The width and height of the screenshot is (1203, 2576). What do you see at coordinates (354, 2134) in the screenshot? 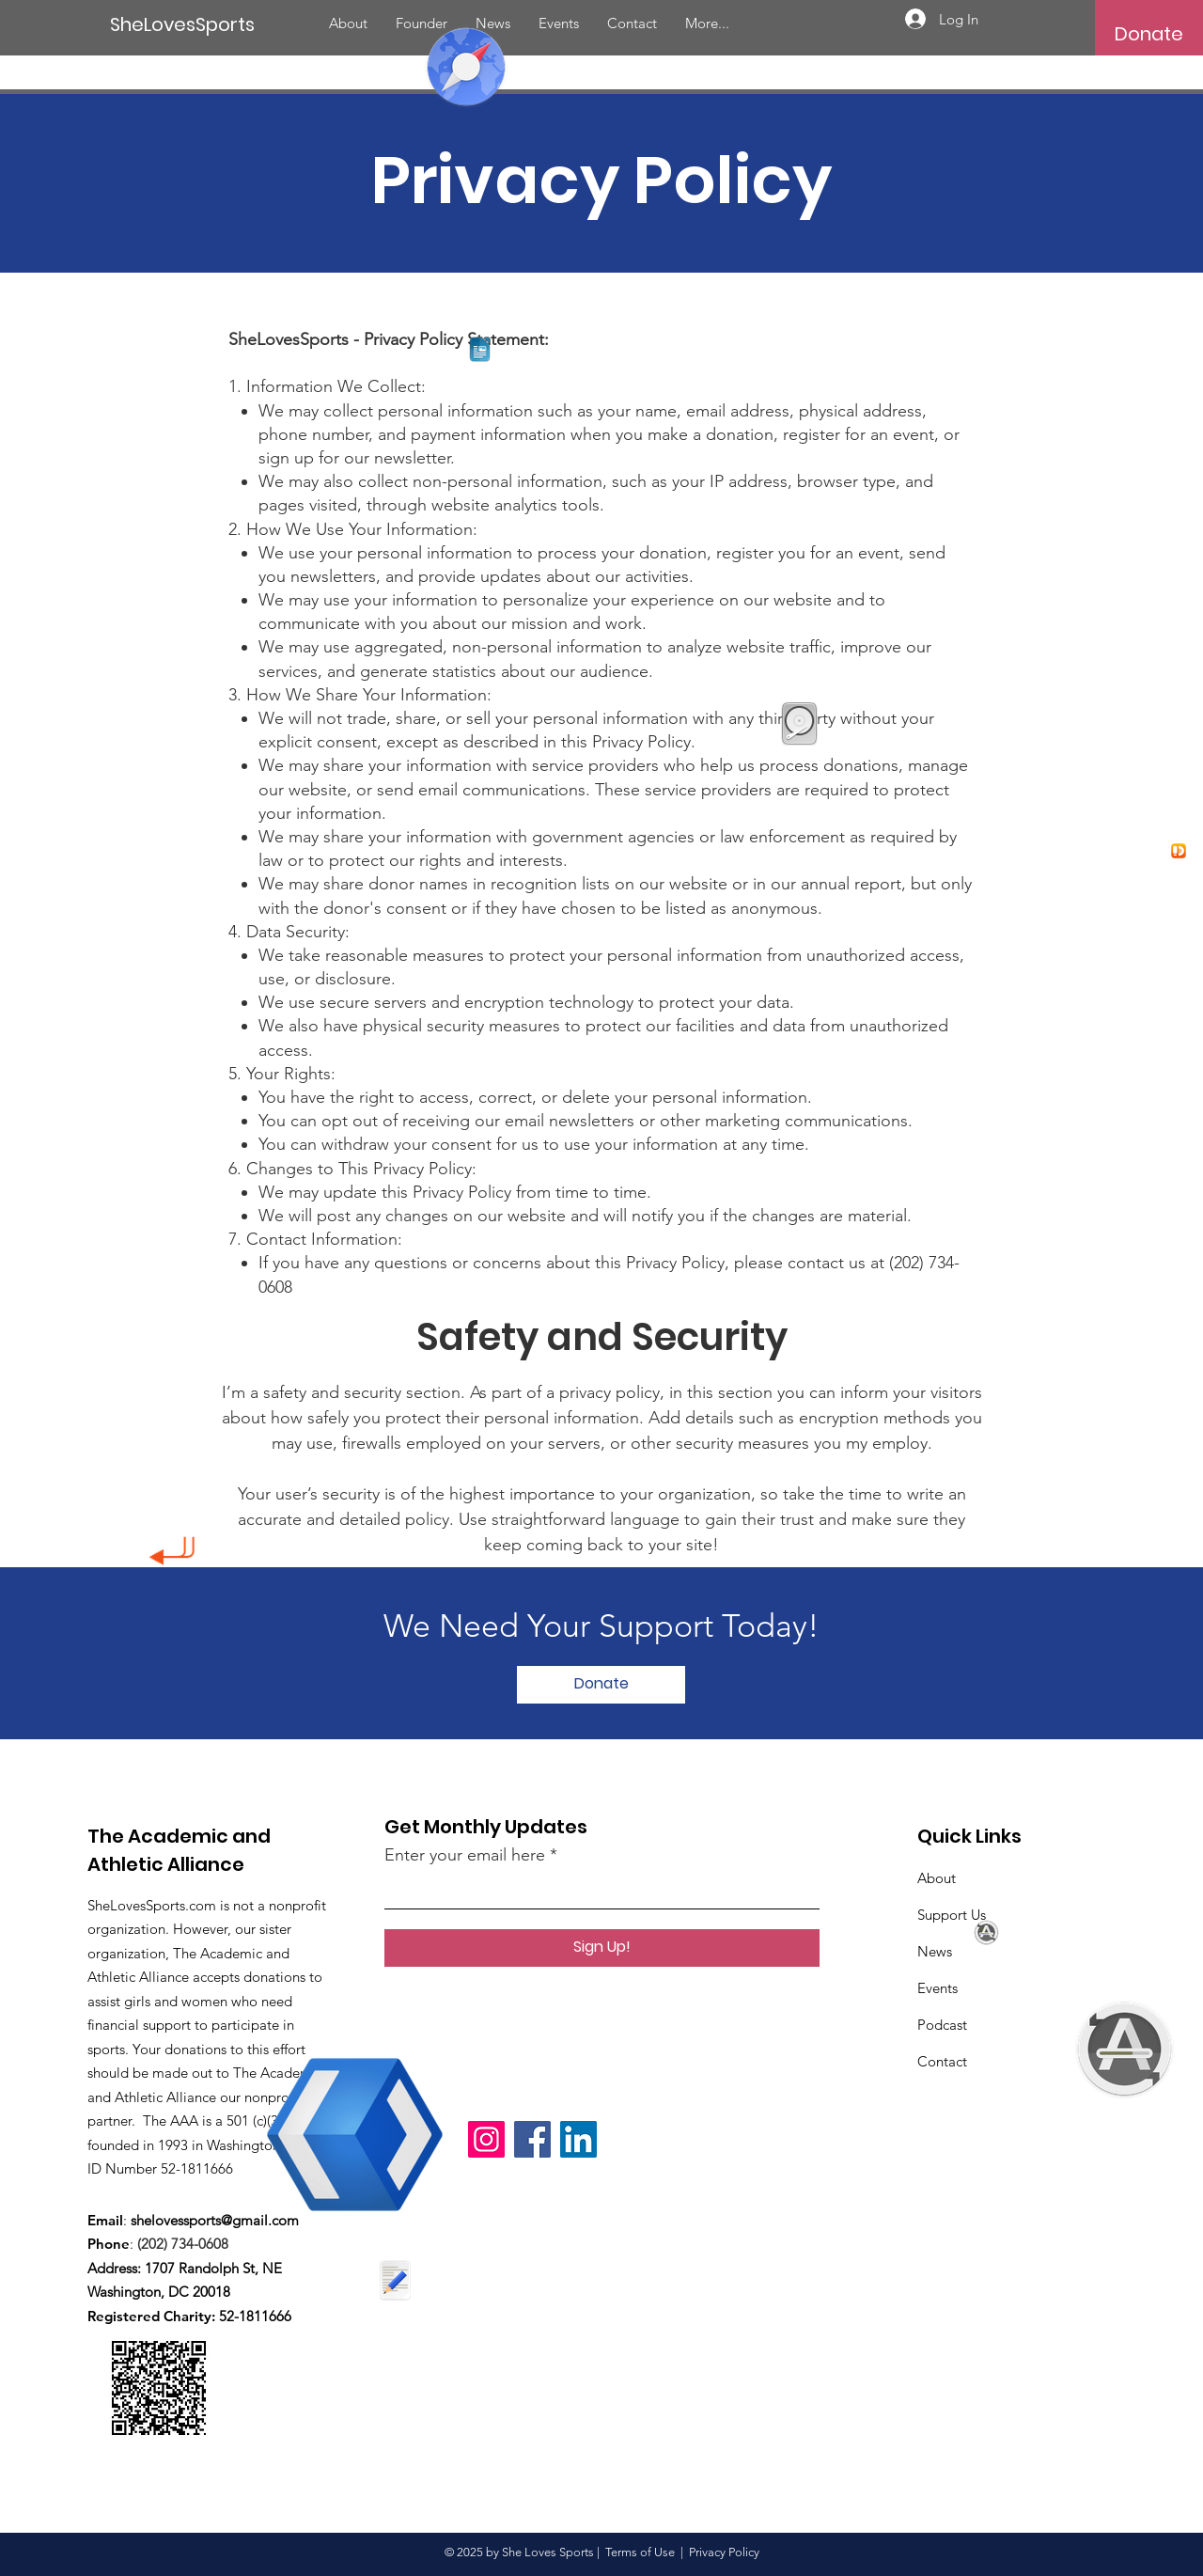
I see `open the interface settings application` at bounding box center [354, 2134].